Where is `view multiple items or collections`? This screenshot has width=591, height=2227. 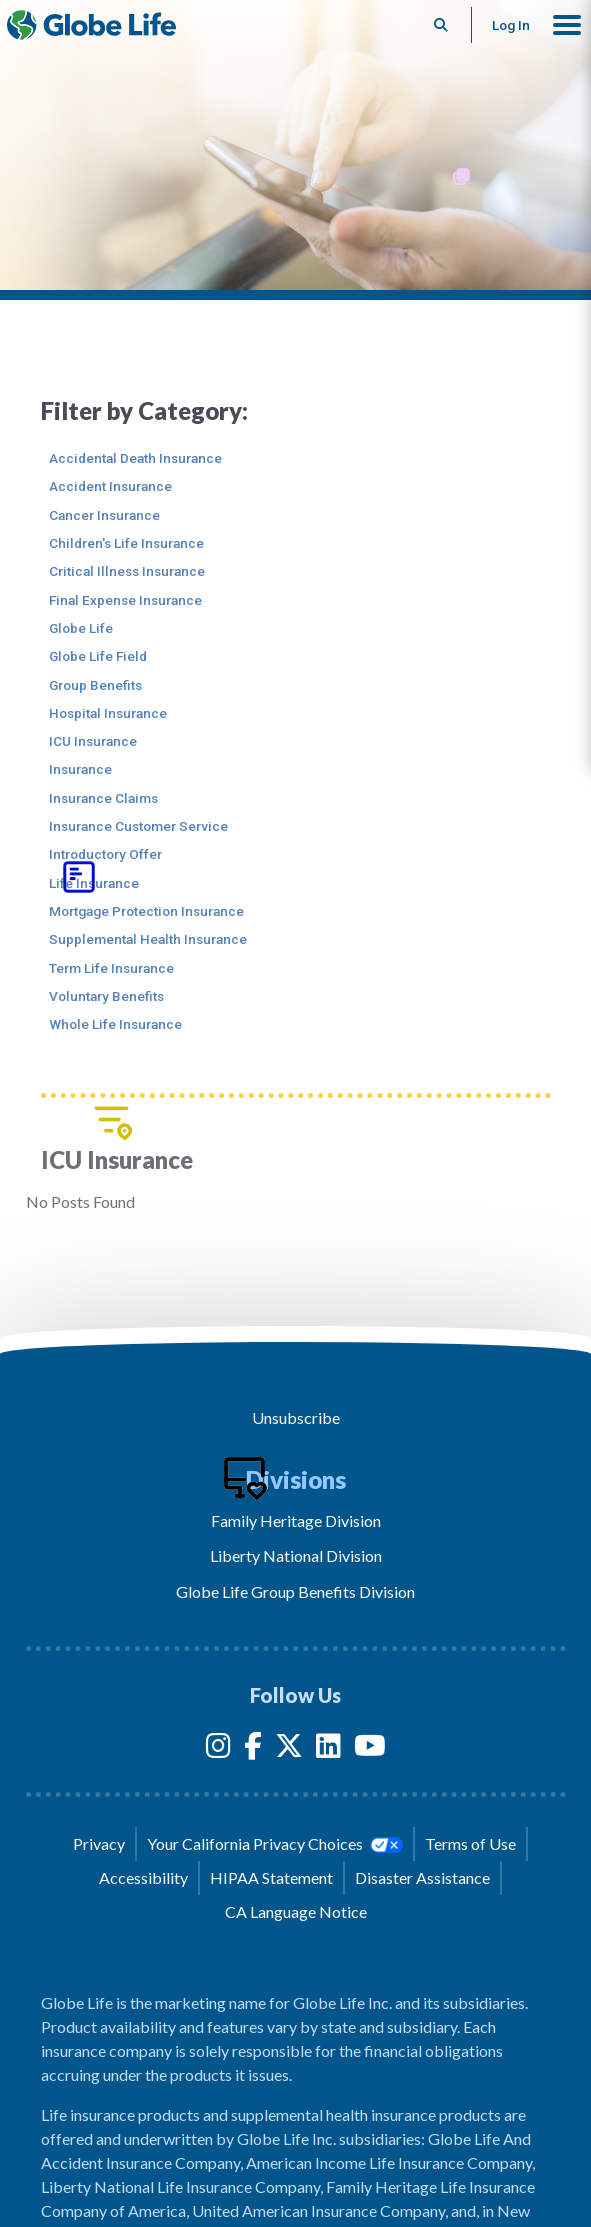 view multiple items or collections is located at coordinates (461, 176).